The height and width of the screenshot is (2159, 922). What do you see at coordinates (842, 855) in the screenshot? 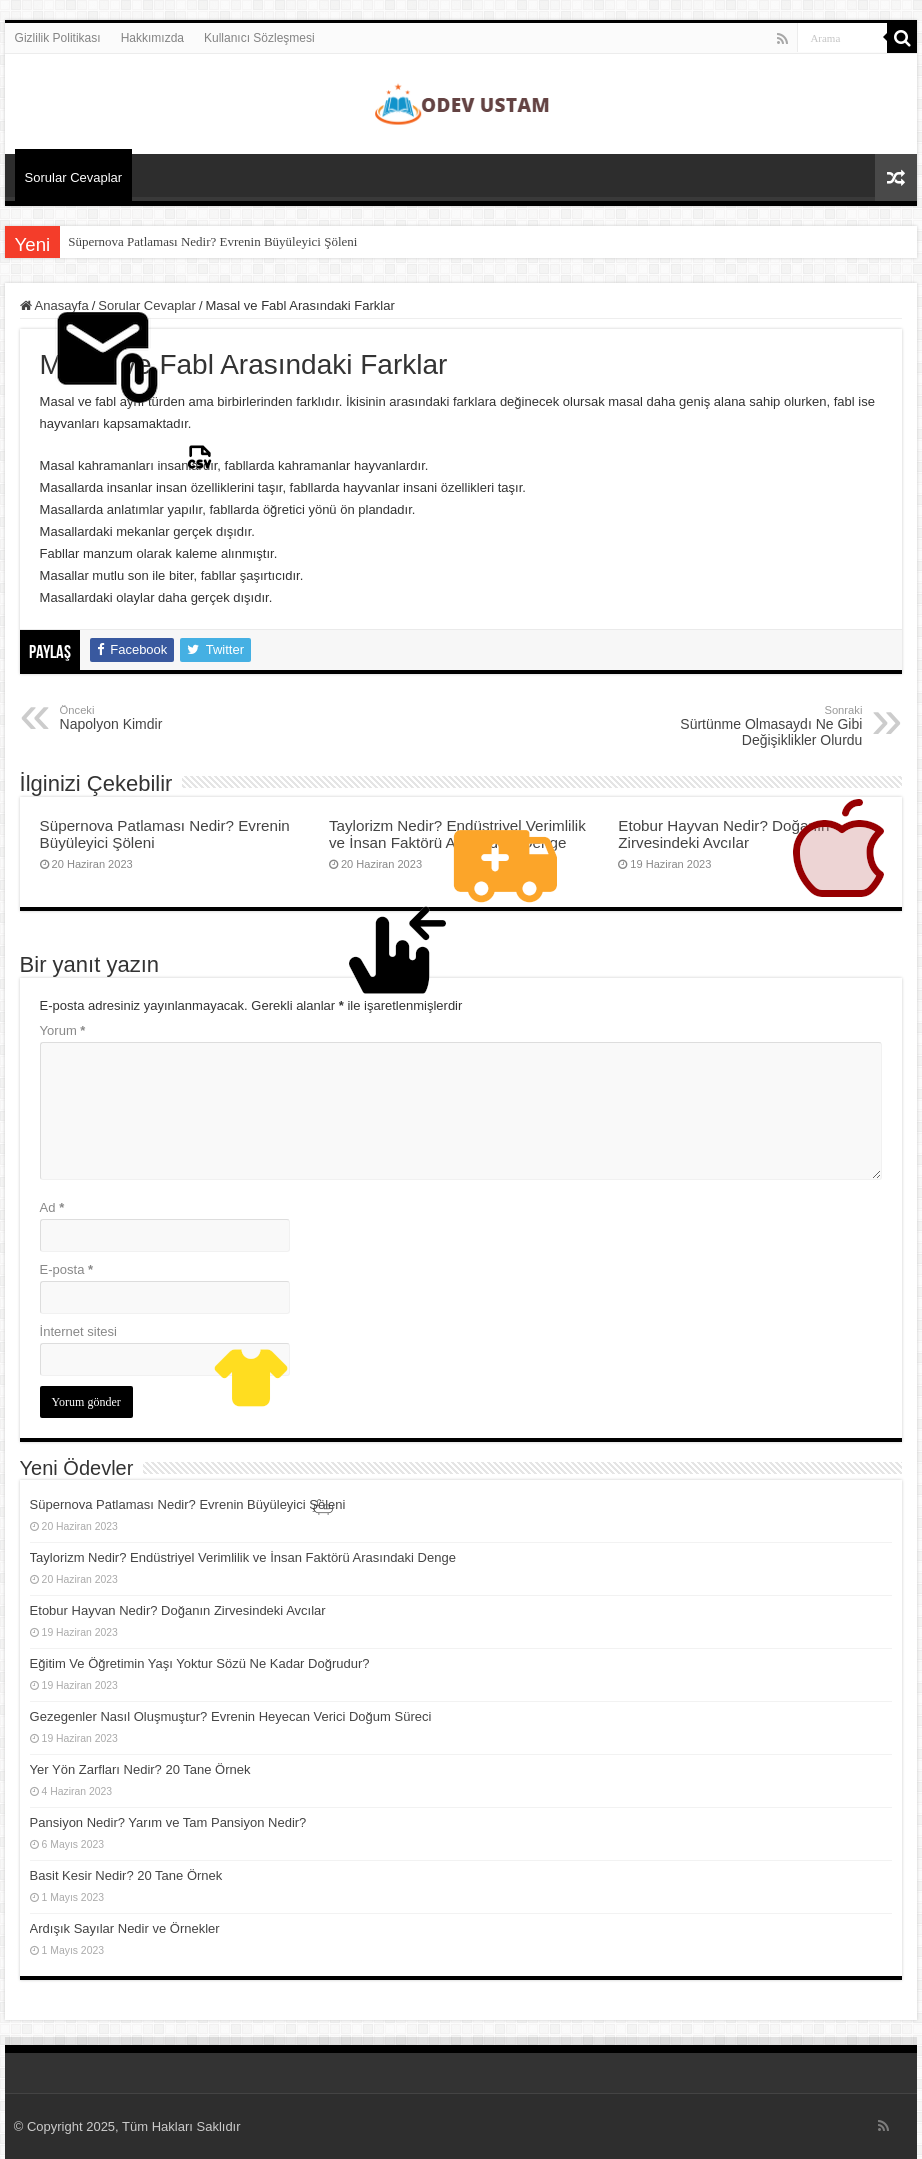
I see `apple company logo or branding element` at bounding box center [842, 855].